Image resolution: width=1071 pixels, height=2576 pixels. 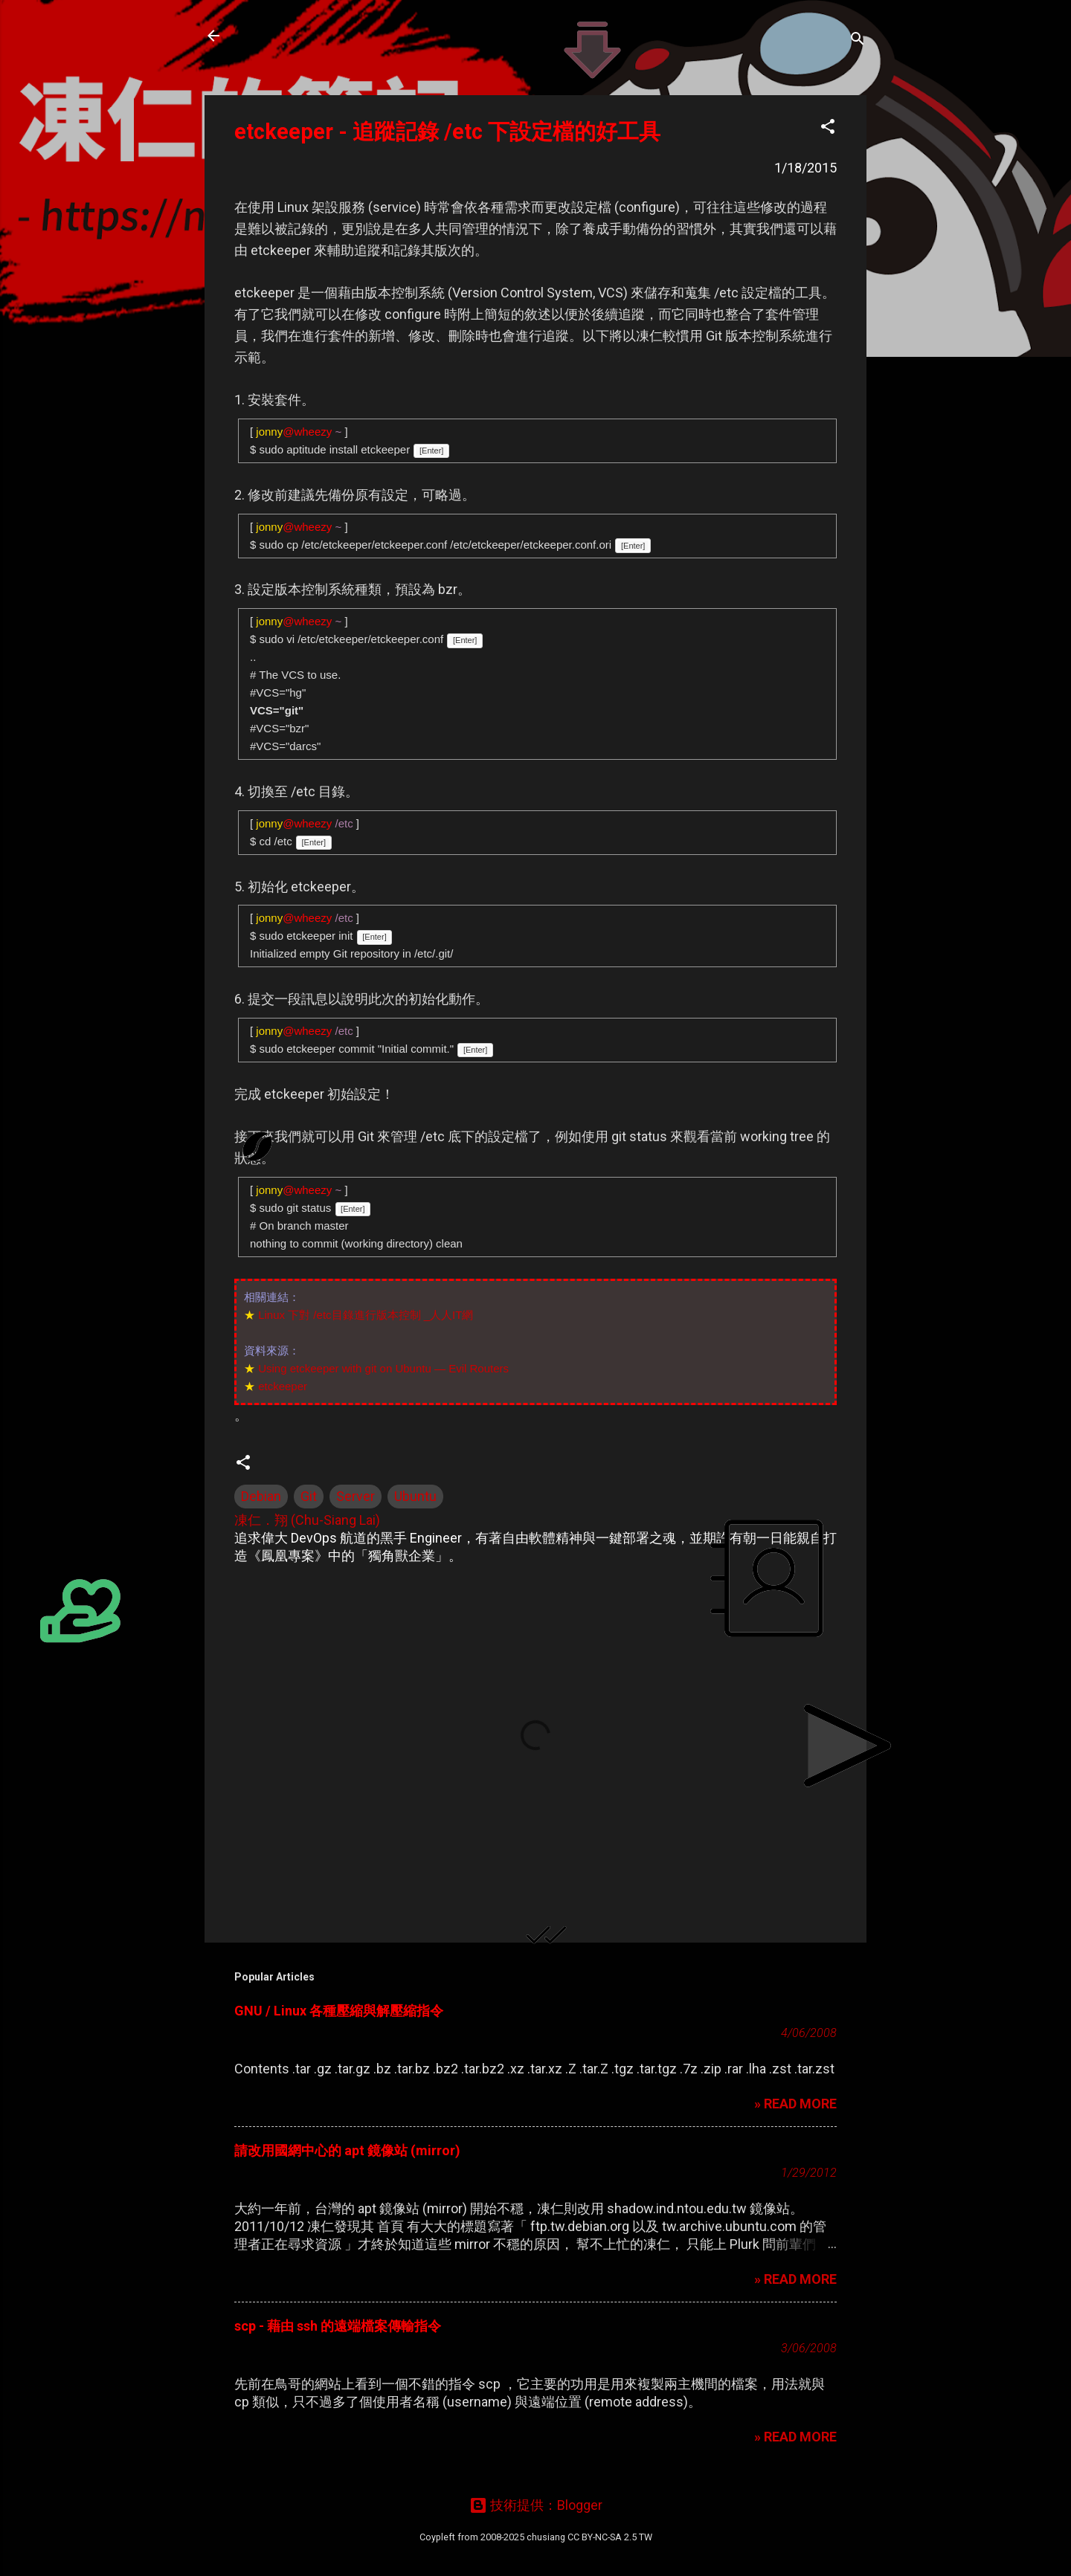 I want to click on indicates multiple items completed or verified, so click(x=546, y=1935).